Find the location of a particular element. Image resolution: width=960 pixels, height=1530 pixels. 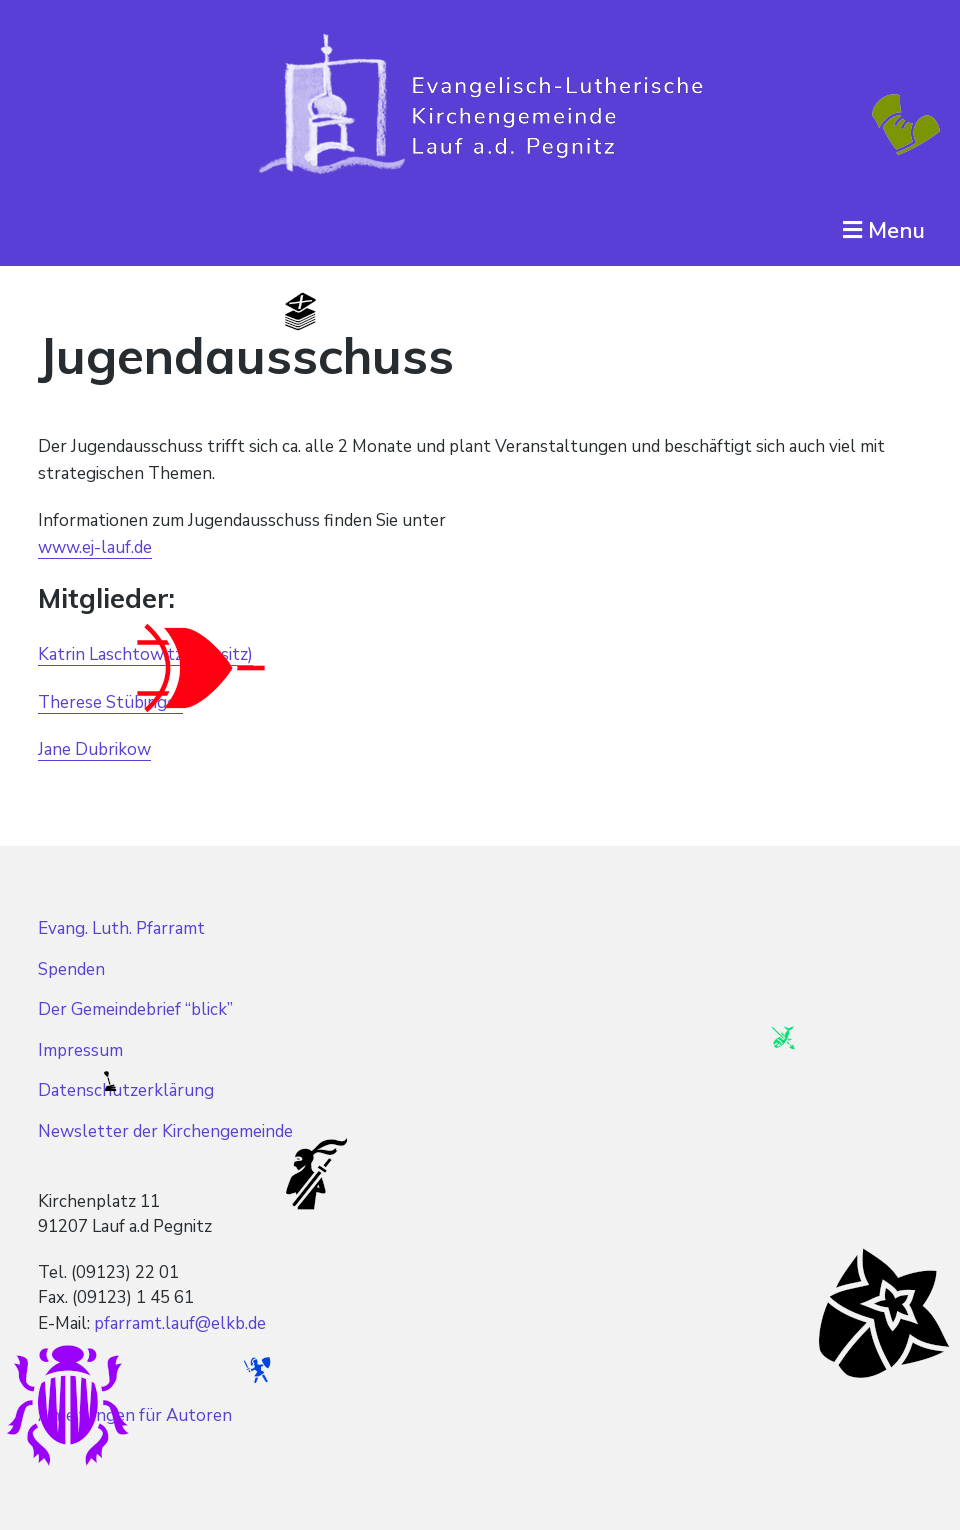

delete or remove a card from your deck is located at coordinates (300, 309).